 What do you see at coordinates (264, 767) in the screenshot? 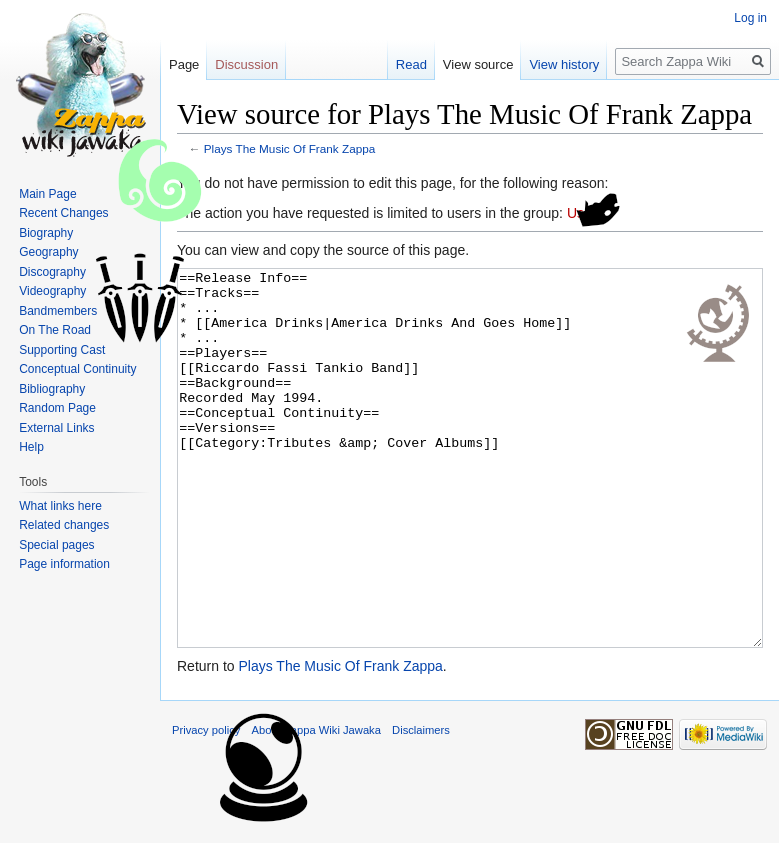
I see `view predictions or fortune features` at bounding box center [264, 767].